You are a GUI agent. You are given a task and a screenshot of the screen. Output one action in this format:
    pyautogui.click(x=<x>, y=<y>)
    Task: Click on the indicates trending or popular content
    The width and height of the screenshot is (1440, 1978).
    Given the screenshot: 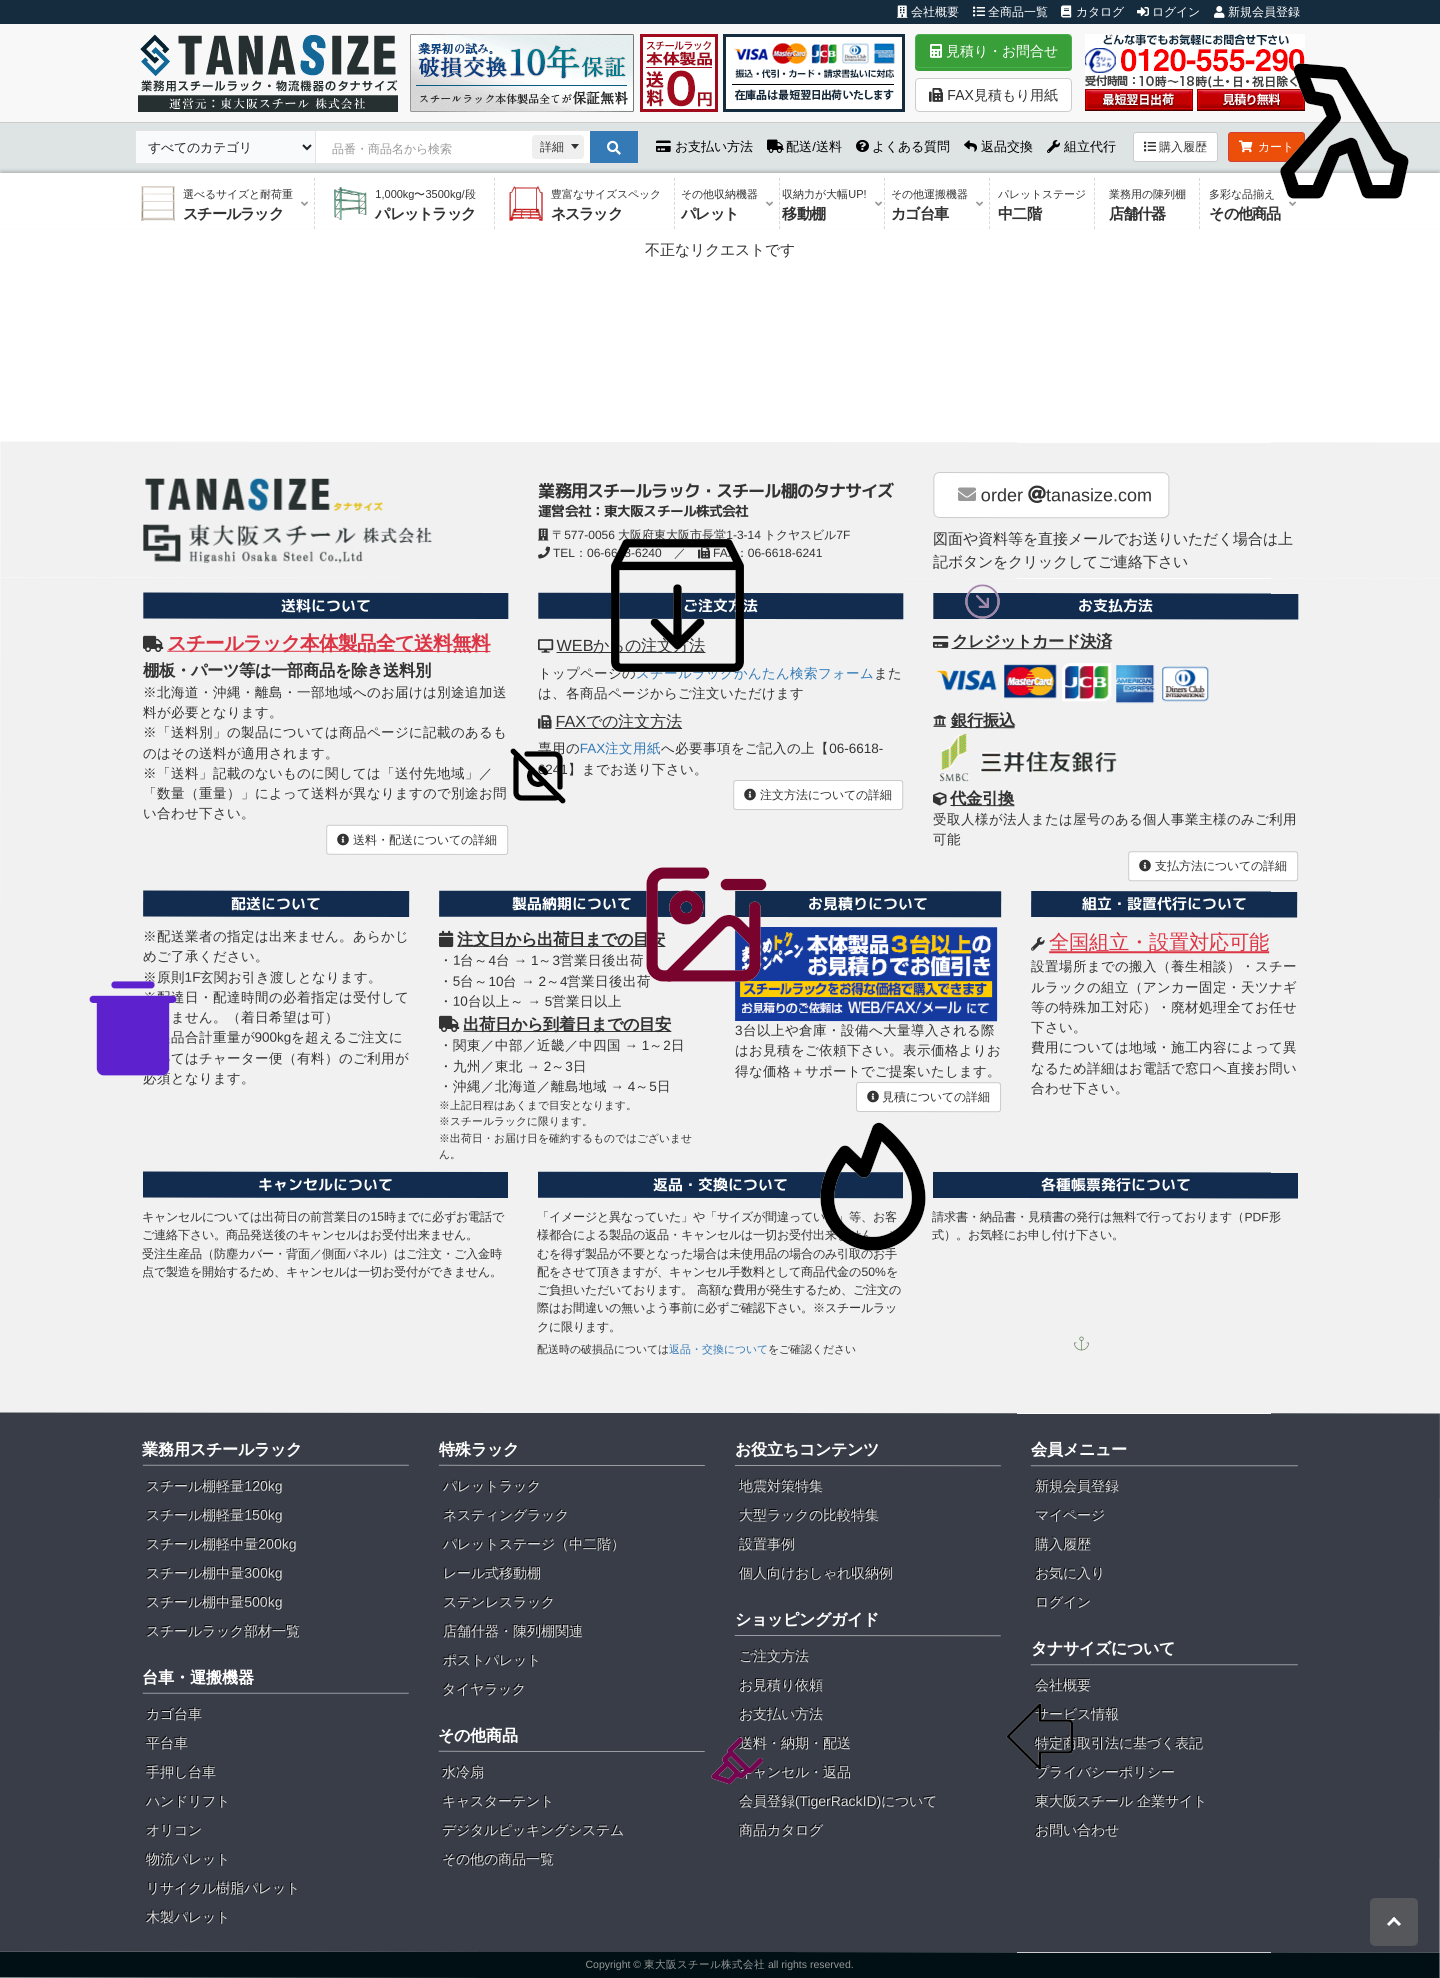 What is the action you would take?
    pyautogui.click(x=873, y=1189)
    